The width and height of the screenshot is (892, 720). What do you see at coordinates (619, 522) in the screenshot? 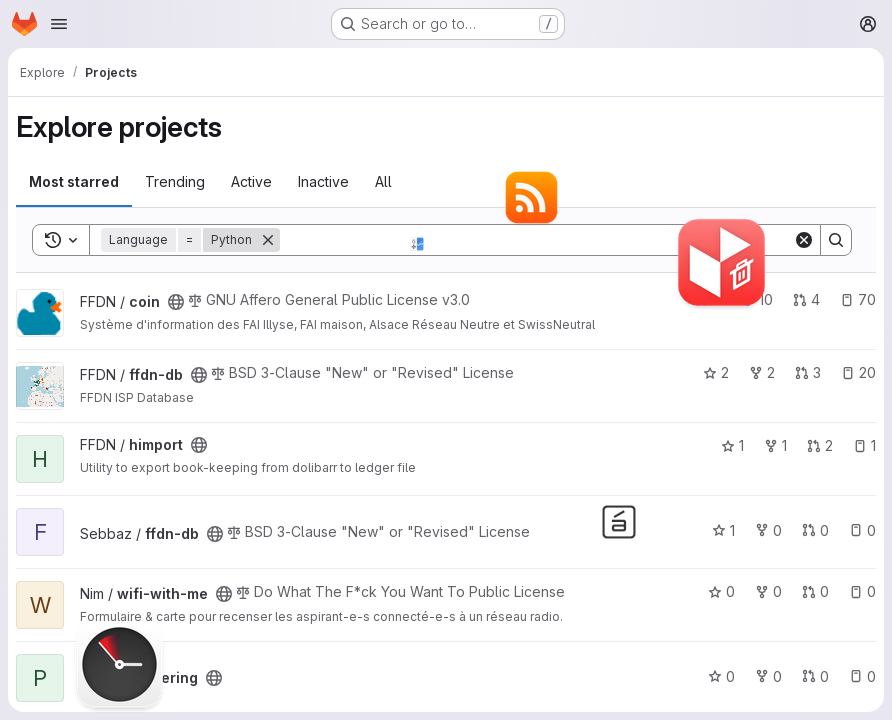
I see `open character map to insert special symbols` at bounding box center [619, 522].